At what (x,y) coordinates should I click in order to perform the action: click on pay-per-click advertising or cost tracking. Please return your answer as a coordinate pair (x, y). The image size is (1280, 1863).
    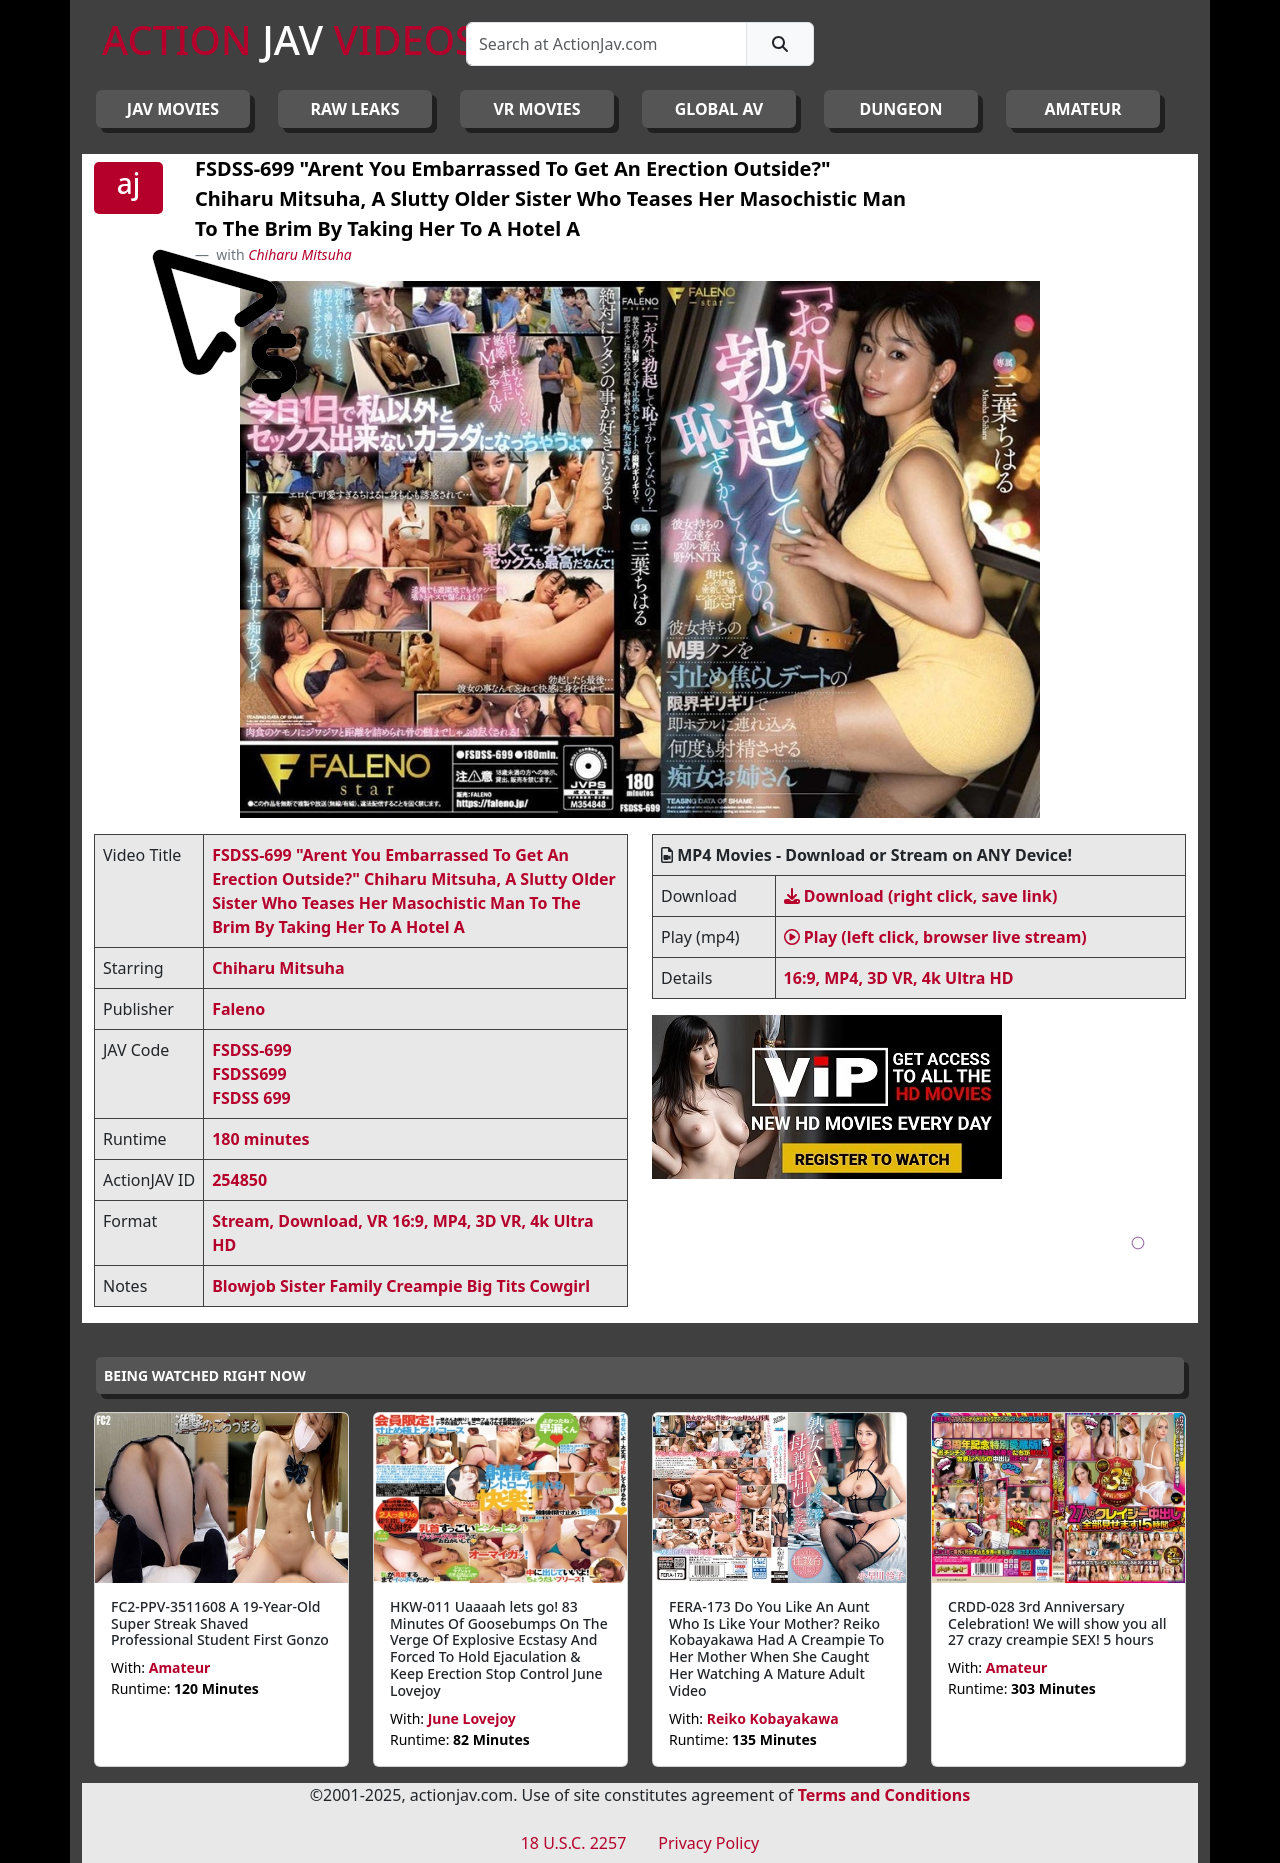
    Looking at the image, I should click on (221, 318).